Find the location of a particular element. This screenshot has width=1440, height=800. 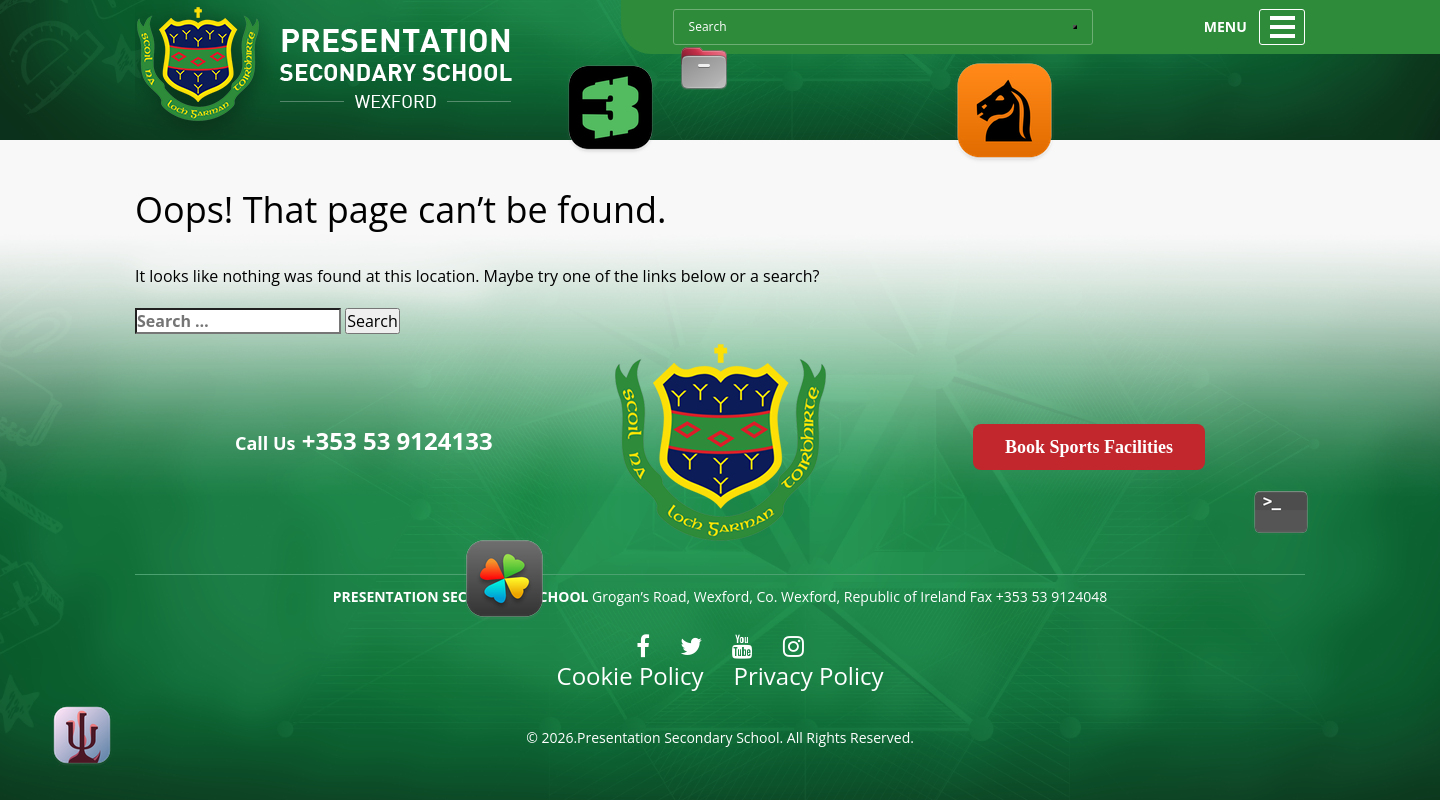

open hydrus network media management application is located at coordinates (82, 735).